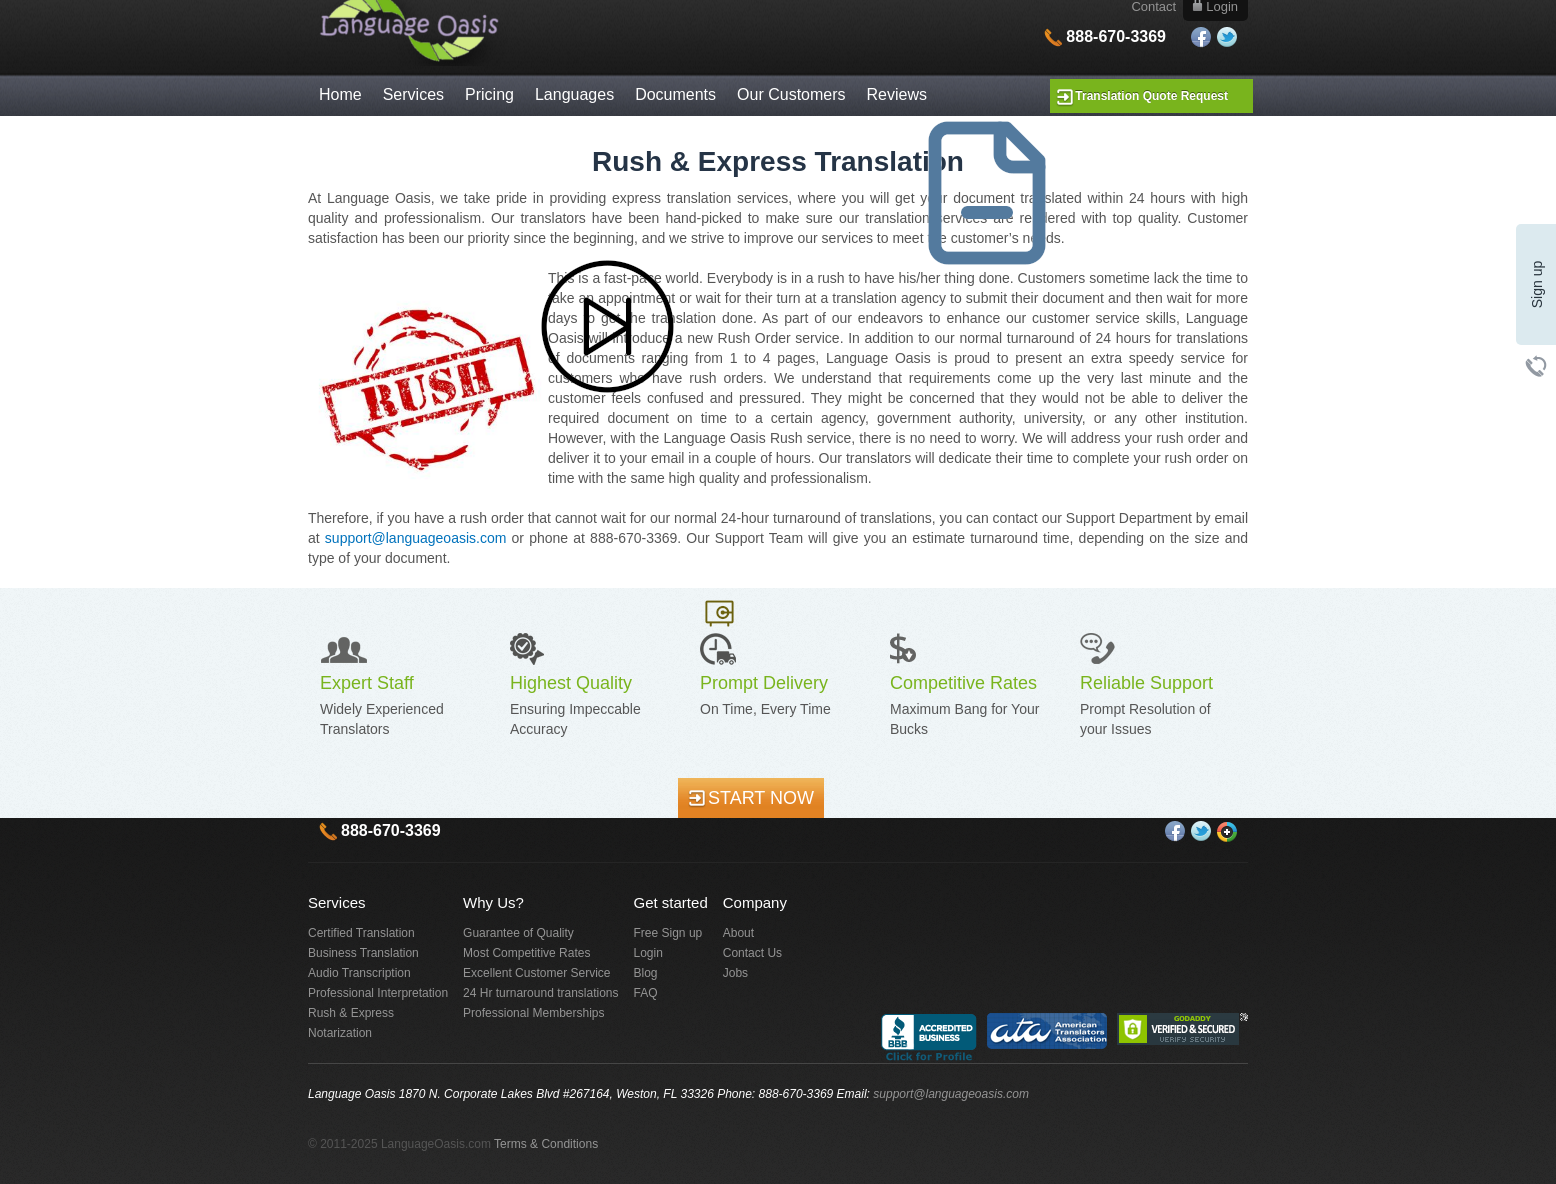 The height and width of the screenshot is (1184, 1556). I want to click on remove a file or document, so click(987, 193).